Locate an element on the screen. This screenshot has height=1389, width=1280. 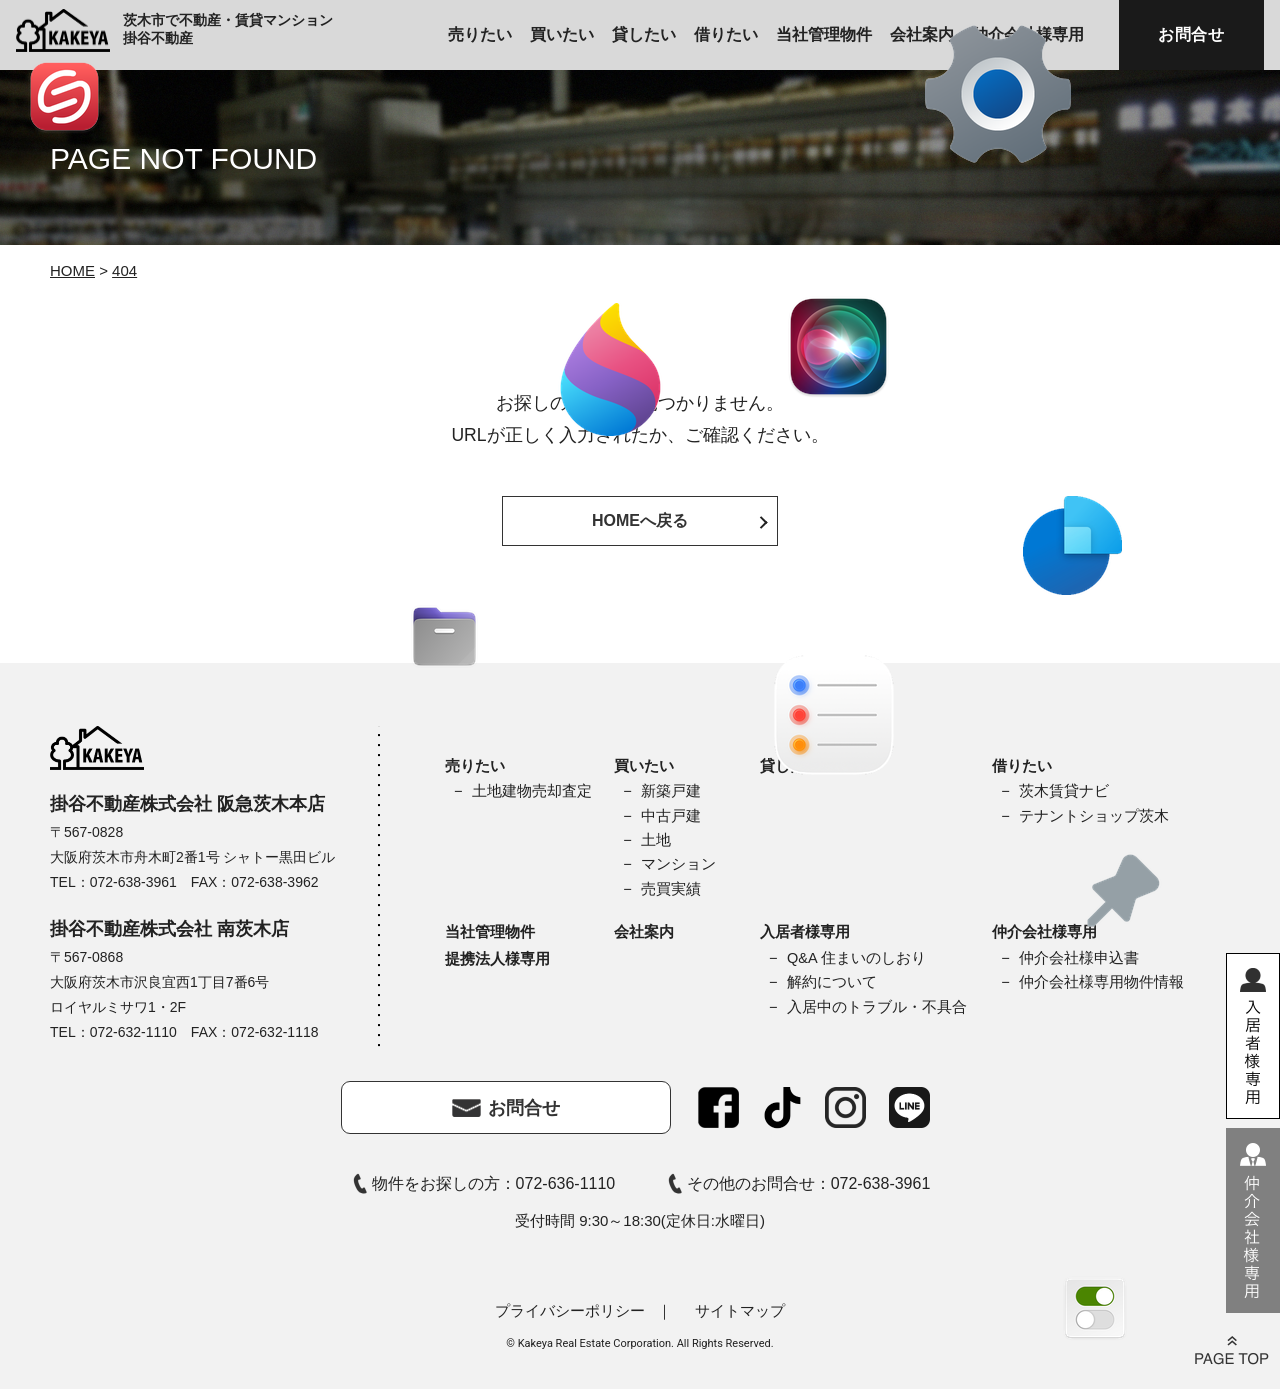
open the file manager application is located at coordinates (444, 636).